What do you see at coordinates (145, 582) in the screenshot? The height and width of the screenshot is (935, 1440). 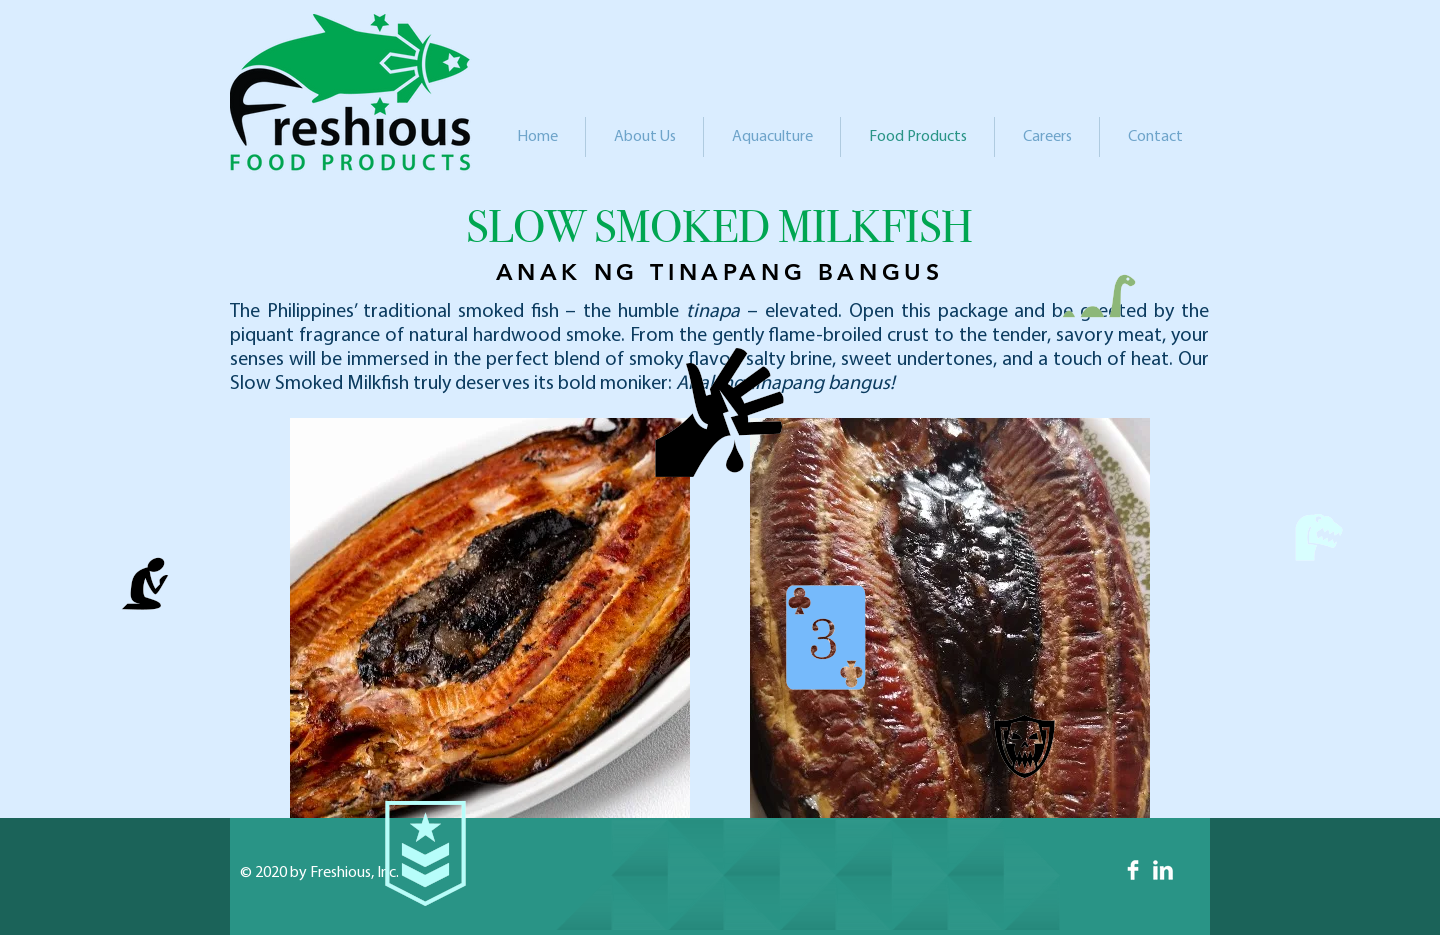 I see `indicates a prayer or meditation area` at bounding box center [145, 582].